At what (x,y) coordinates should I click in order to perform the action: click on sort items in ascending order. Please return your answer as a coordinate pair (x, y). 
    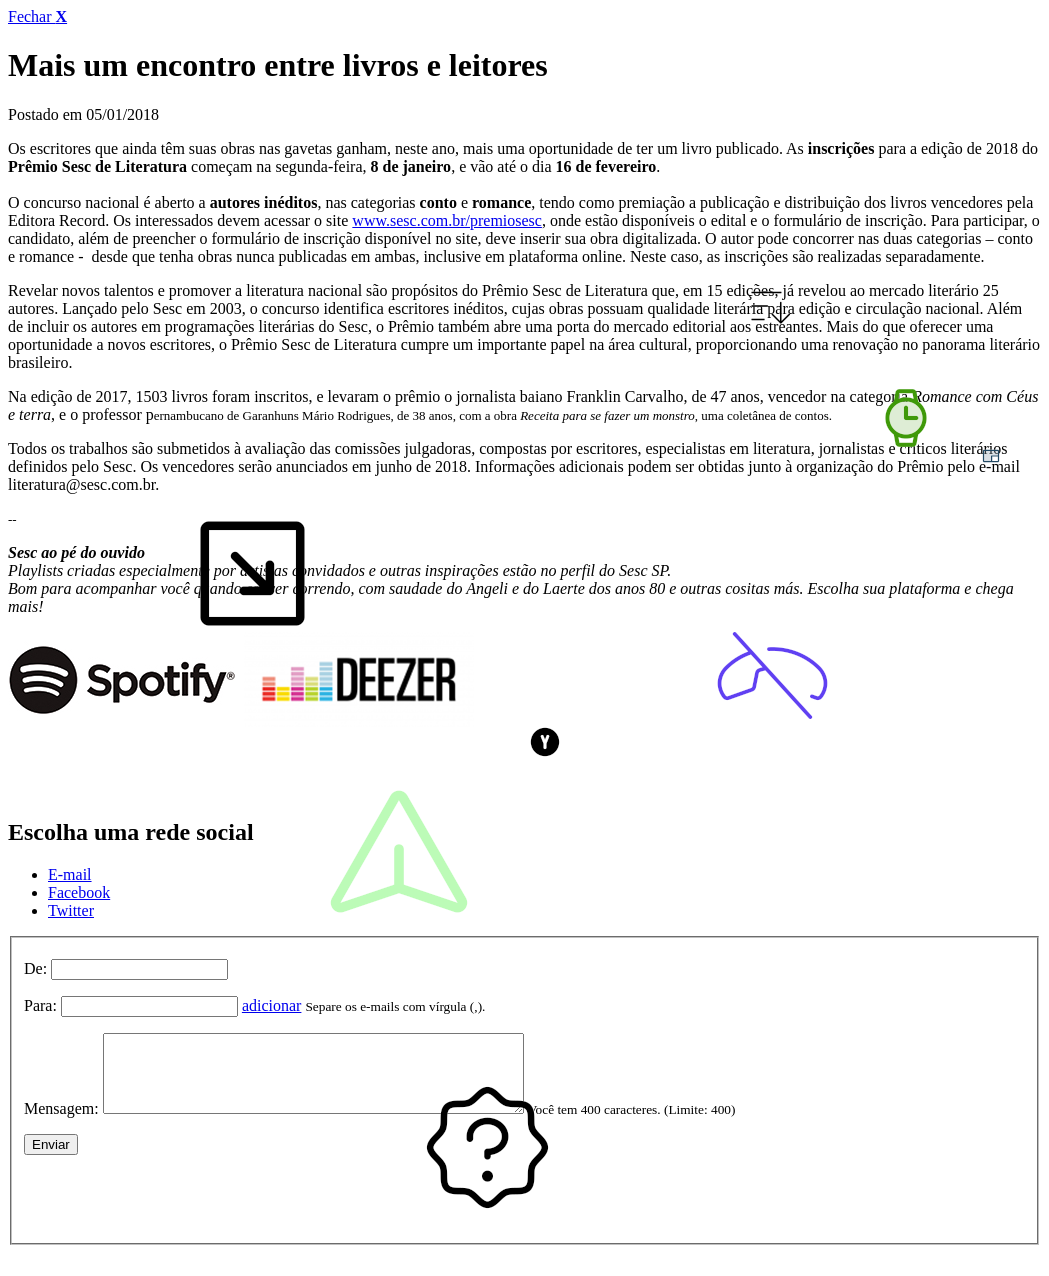
    Looking at the image, I should click on (769, 306).